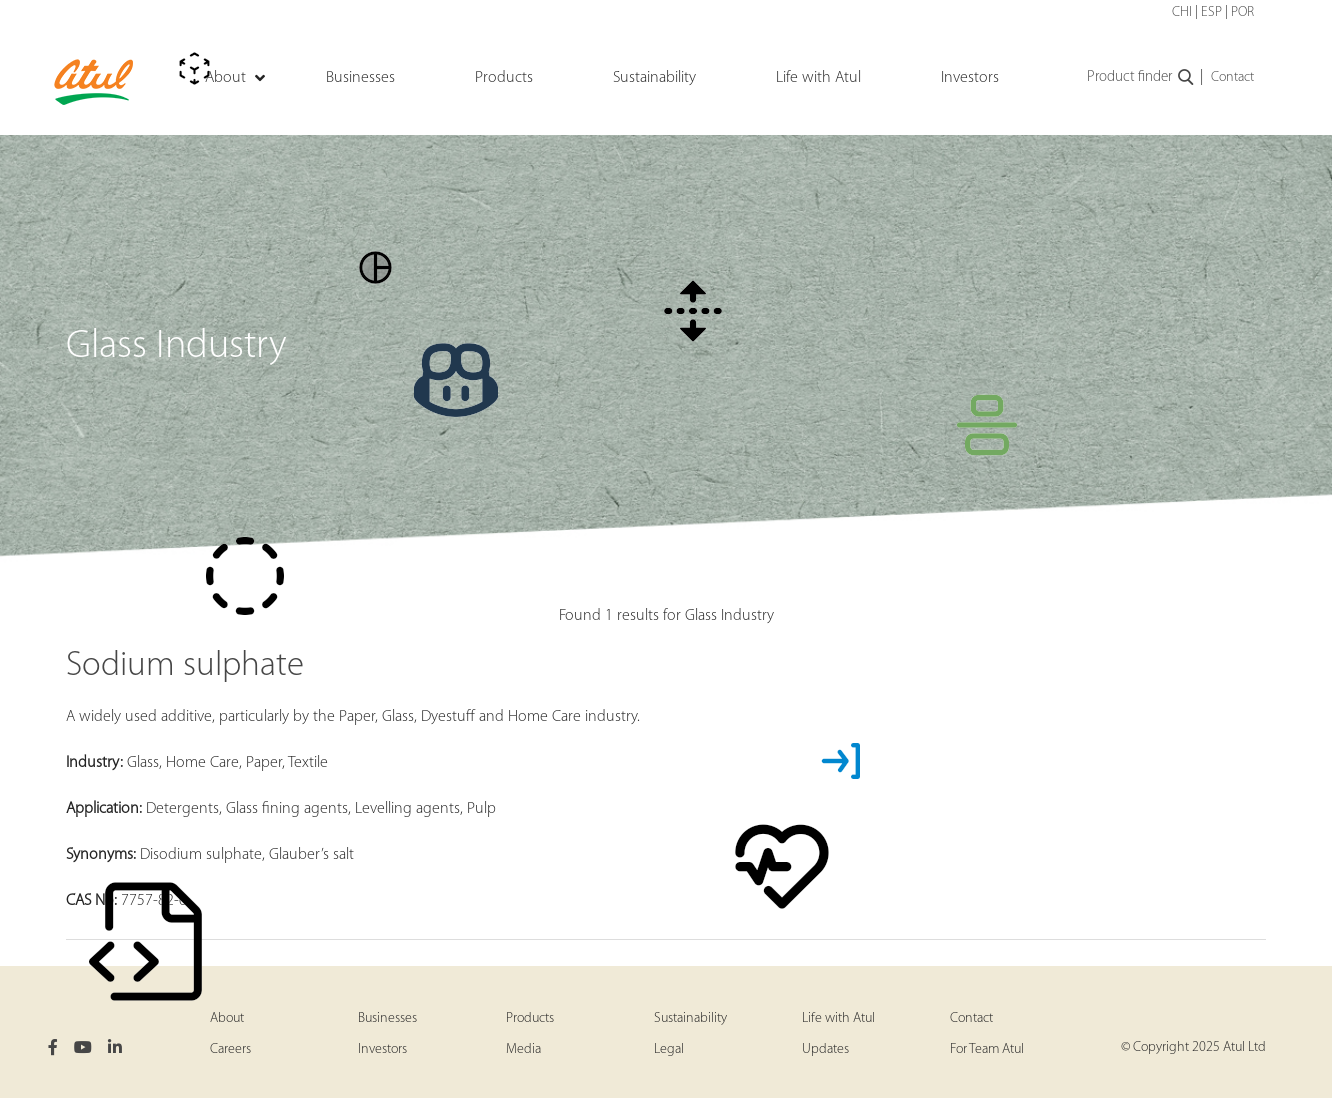 This screenshot has height=1098, width=1332. I want to click on align objects to vertical center, so click(987, 425).